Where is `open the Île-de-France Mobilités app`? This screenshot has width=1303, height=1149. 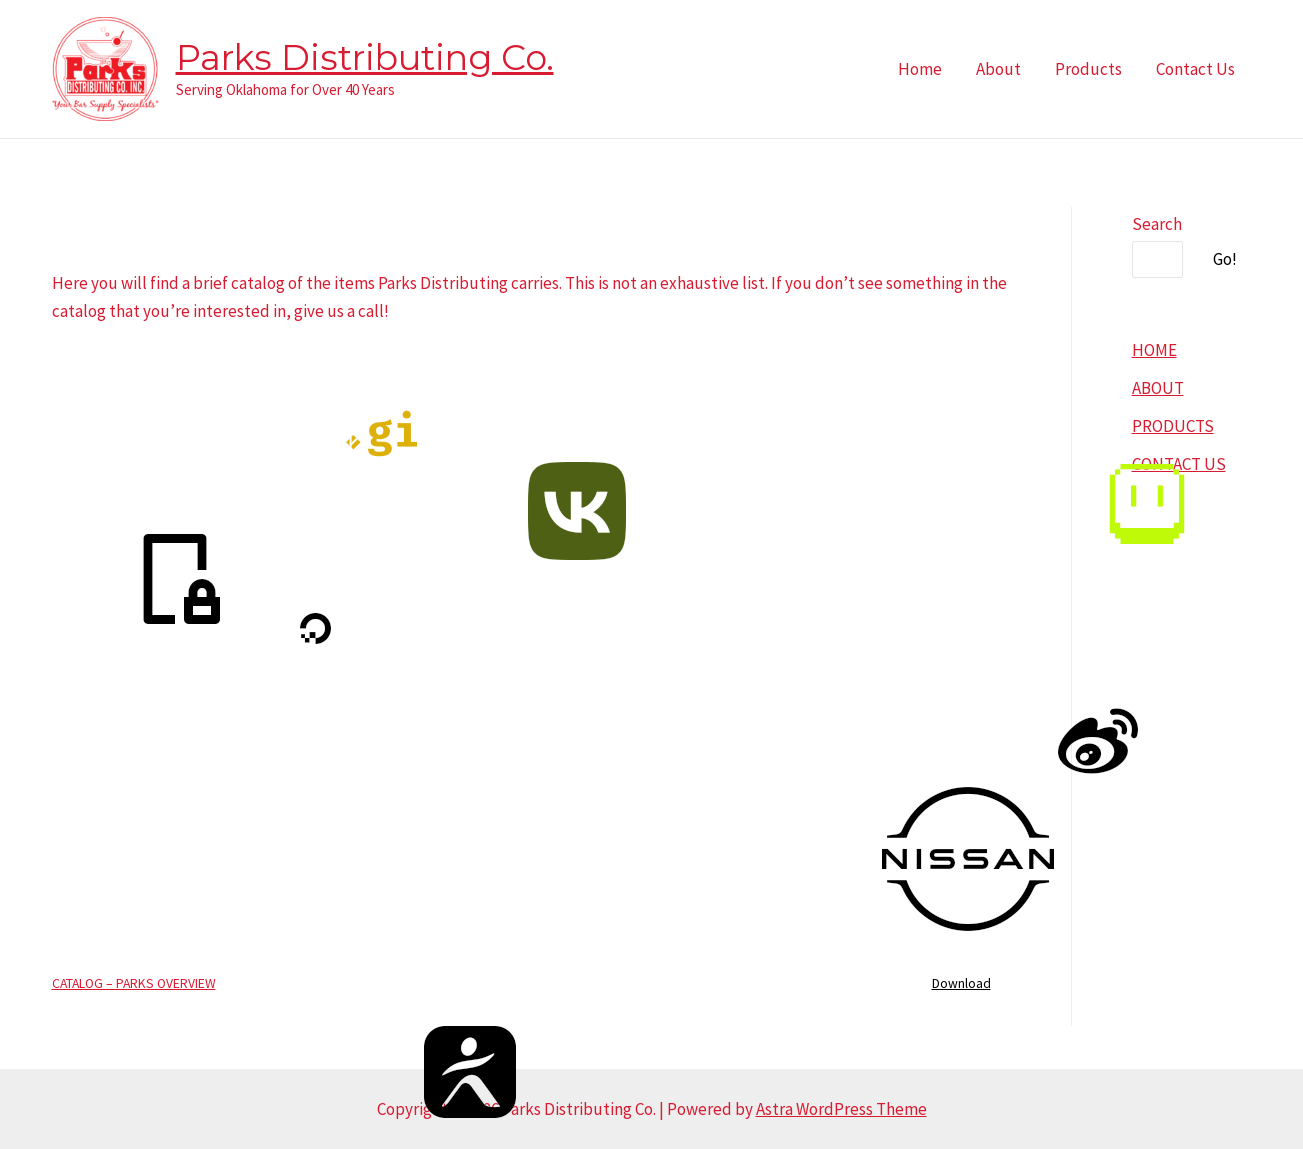 open the Île-de-France Mobilités app is located at coordinates (470, 1072).